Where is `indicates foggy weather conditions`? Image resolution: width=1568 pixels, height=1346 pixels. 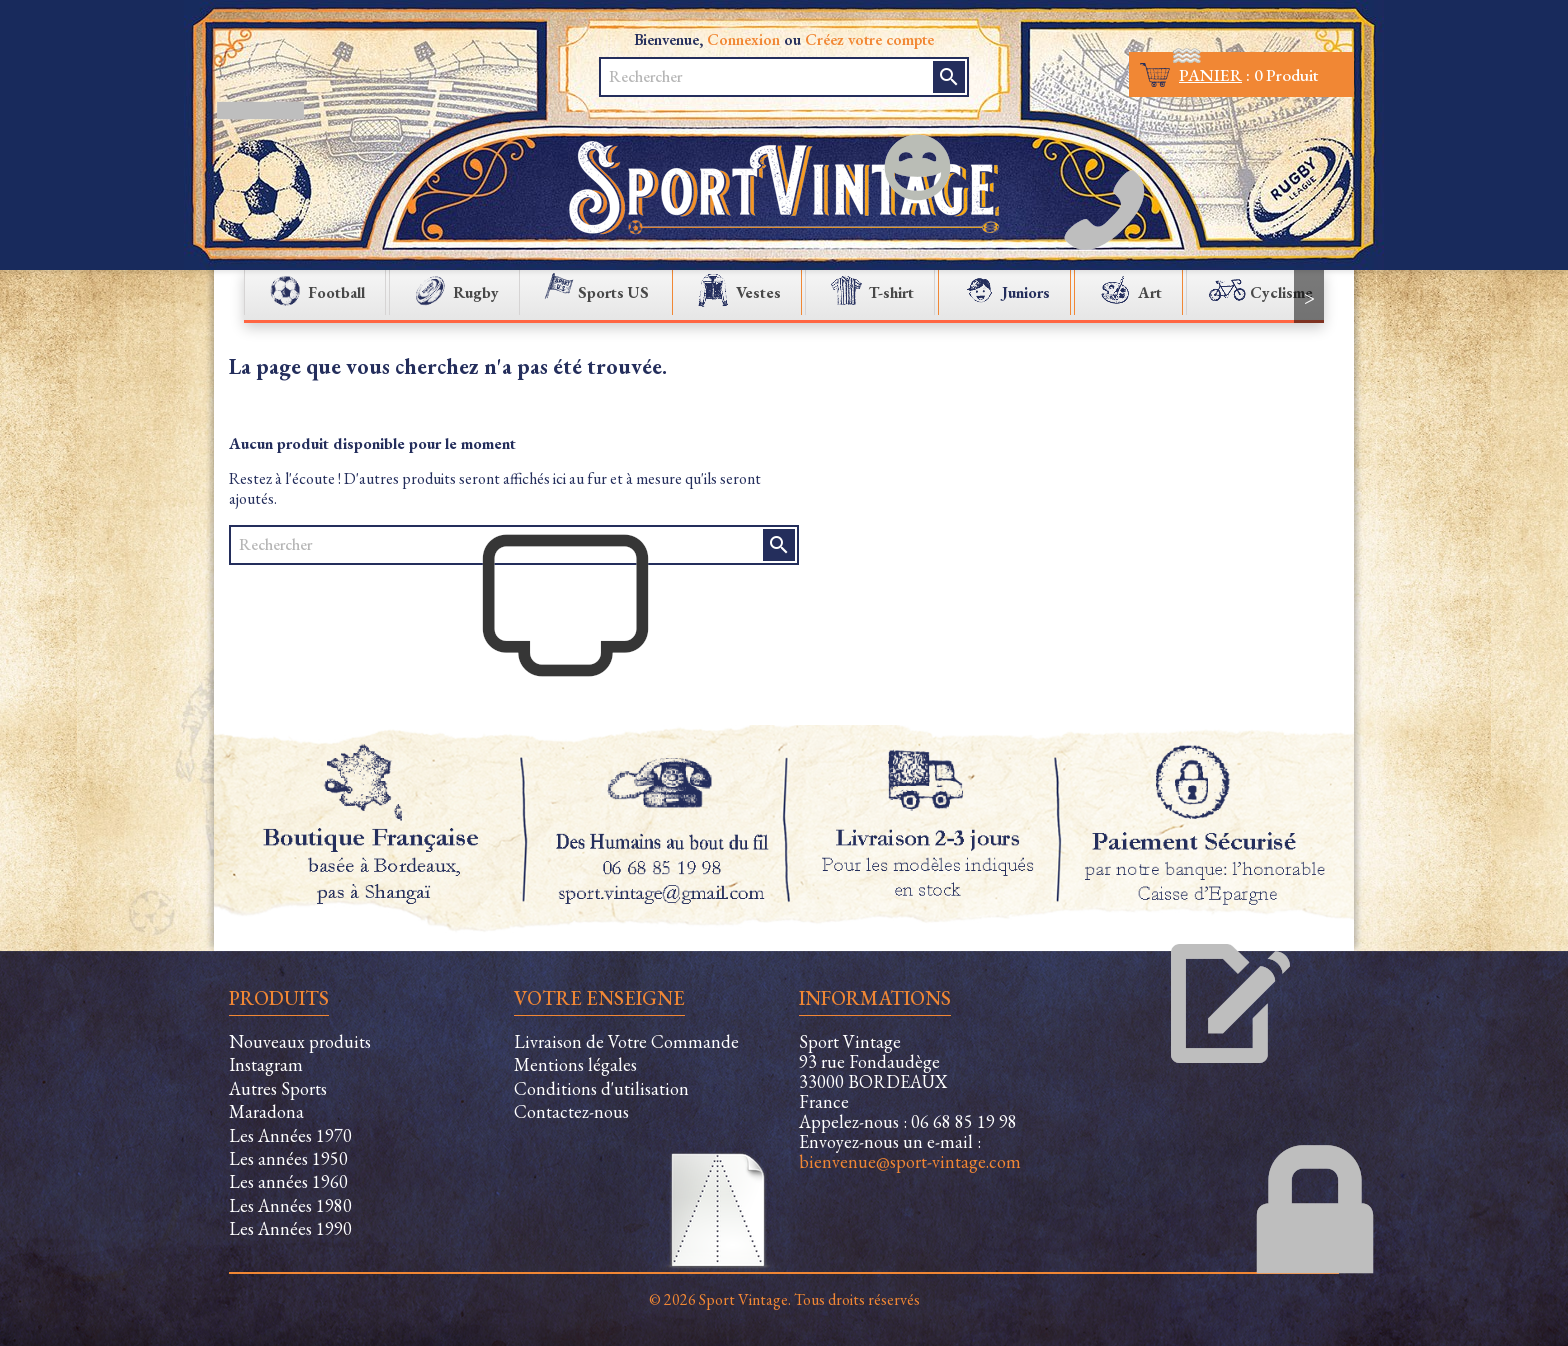 indicates foggy weather conditions is located at coordinates (1187, 55).